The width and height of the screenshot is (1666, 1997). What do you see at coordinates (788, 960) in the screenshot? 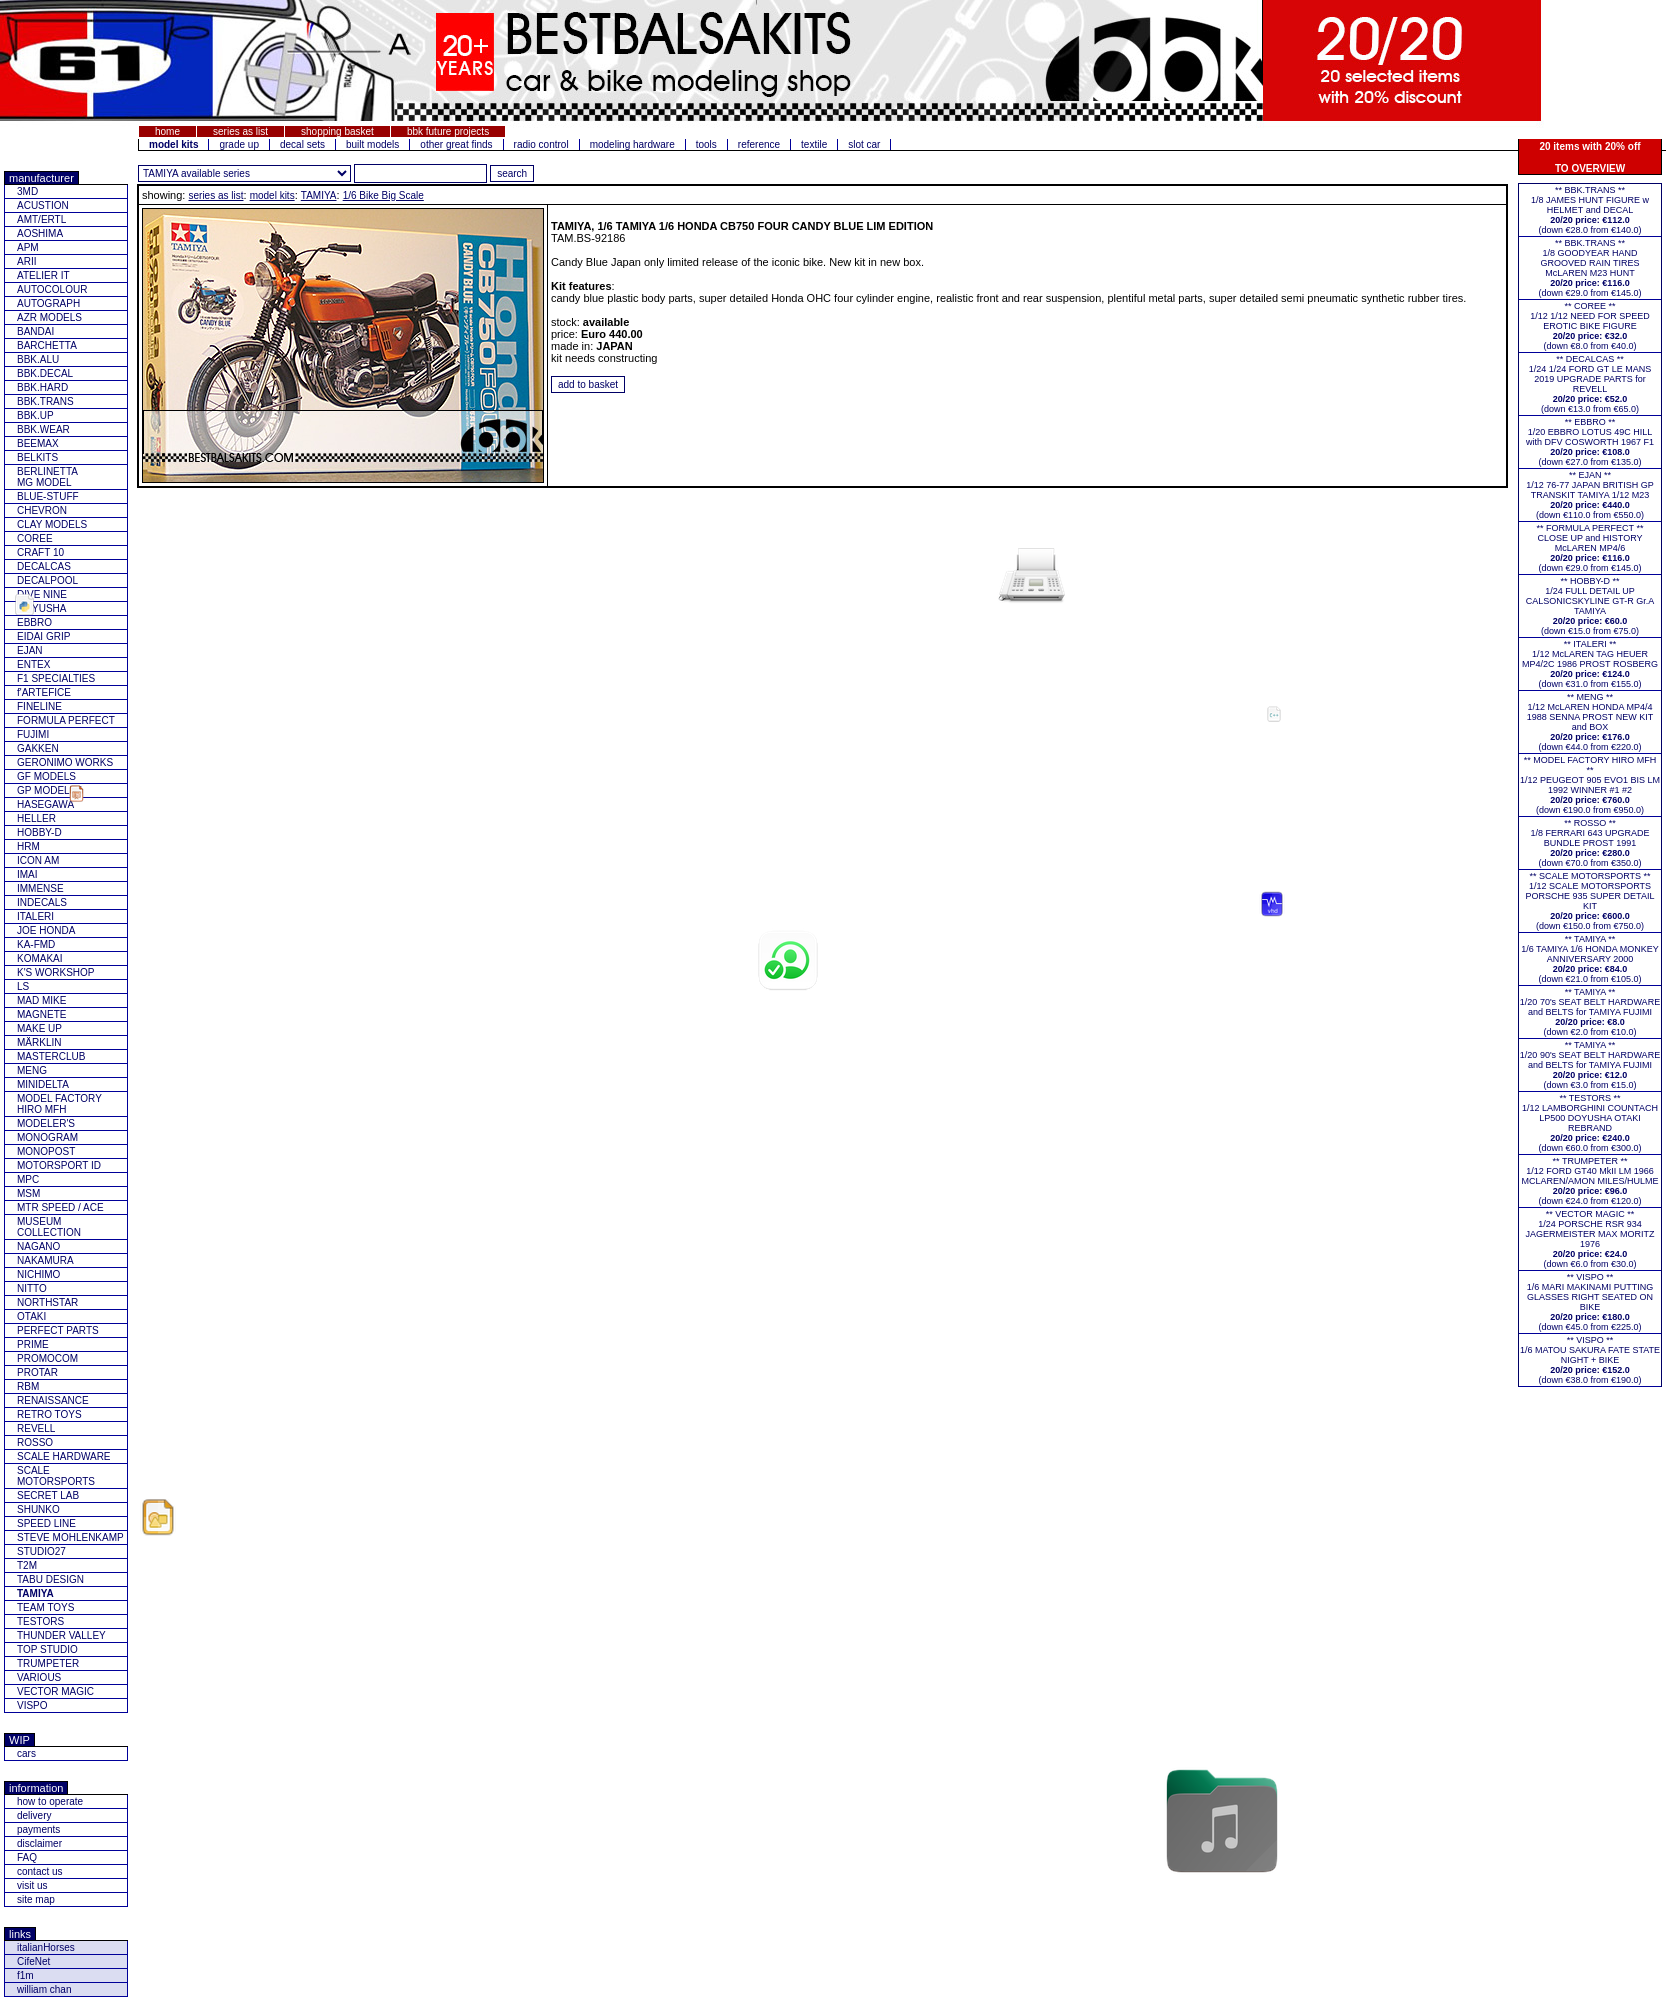
I see `collaboration or screen sharing request approved` at bounding box center [788, 960].